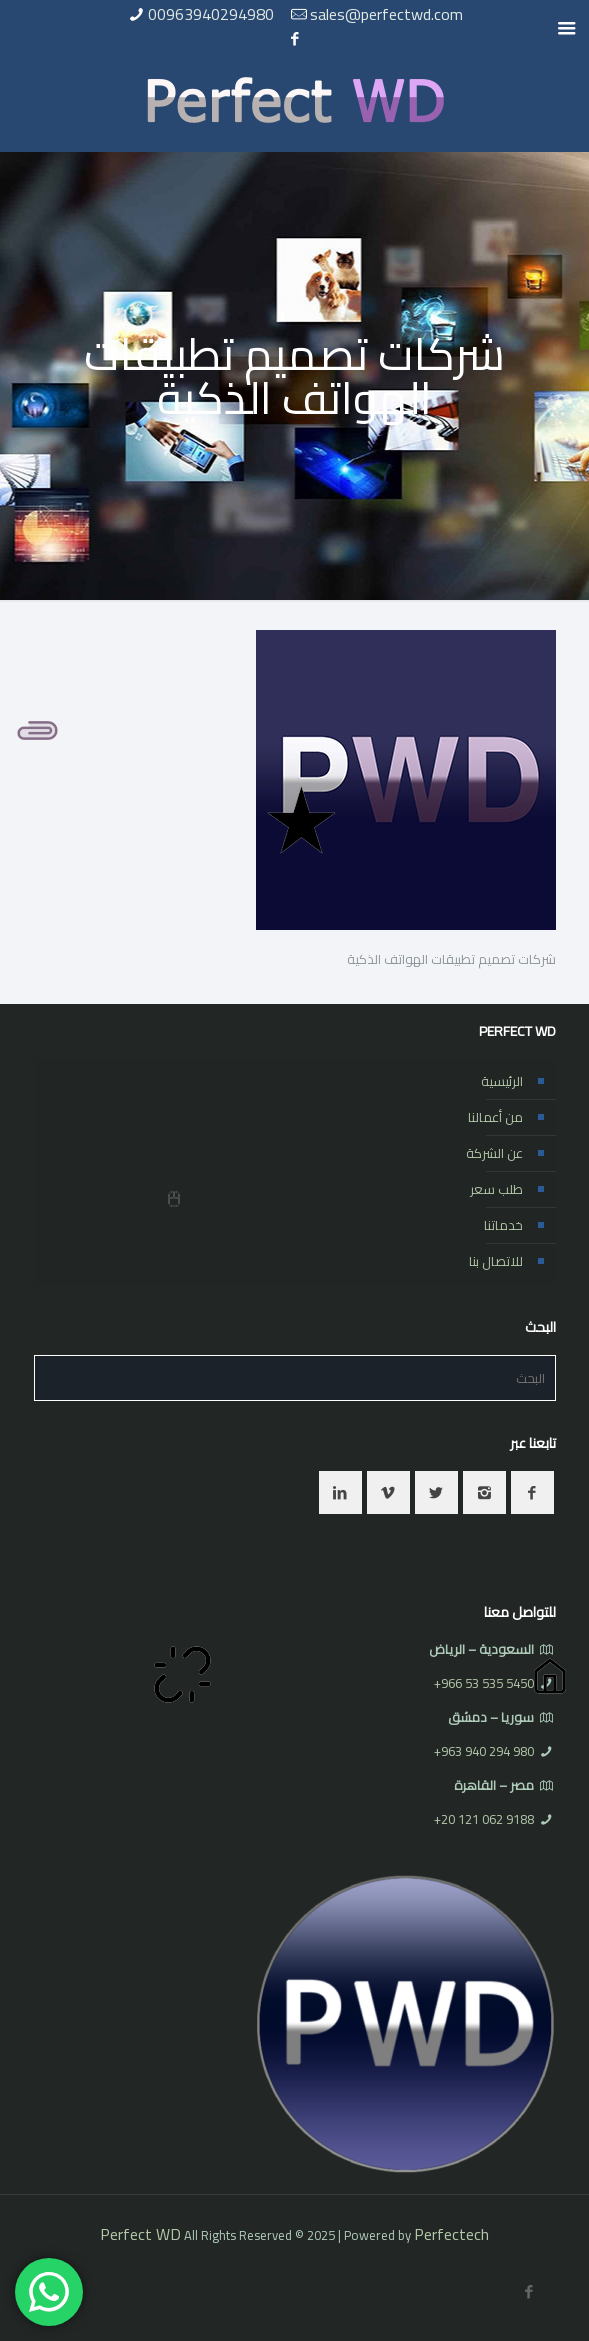 Image resolution: width=589 pixels, height=2341 pixels. What do you see at coordinates (182, 1674) in the screenshot?
I see `unlink or disconnect a shared resource` at bounding box center [182, 1674].